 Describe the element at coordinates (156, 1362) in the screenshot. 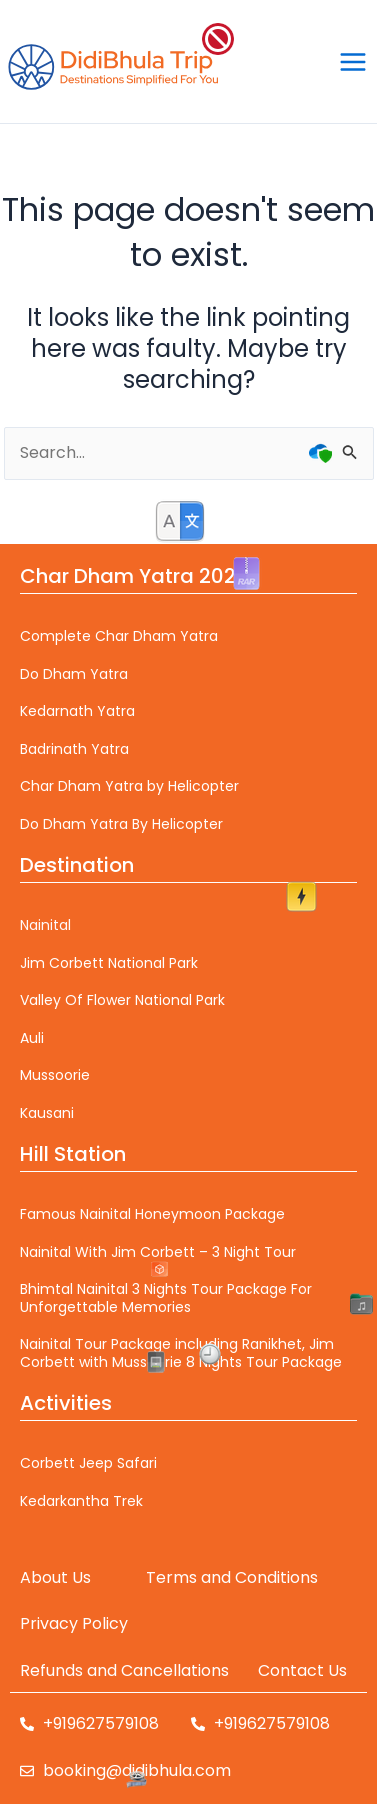

I see `a sega genesis ROM file` at that location.